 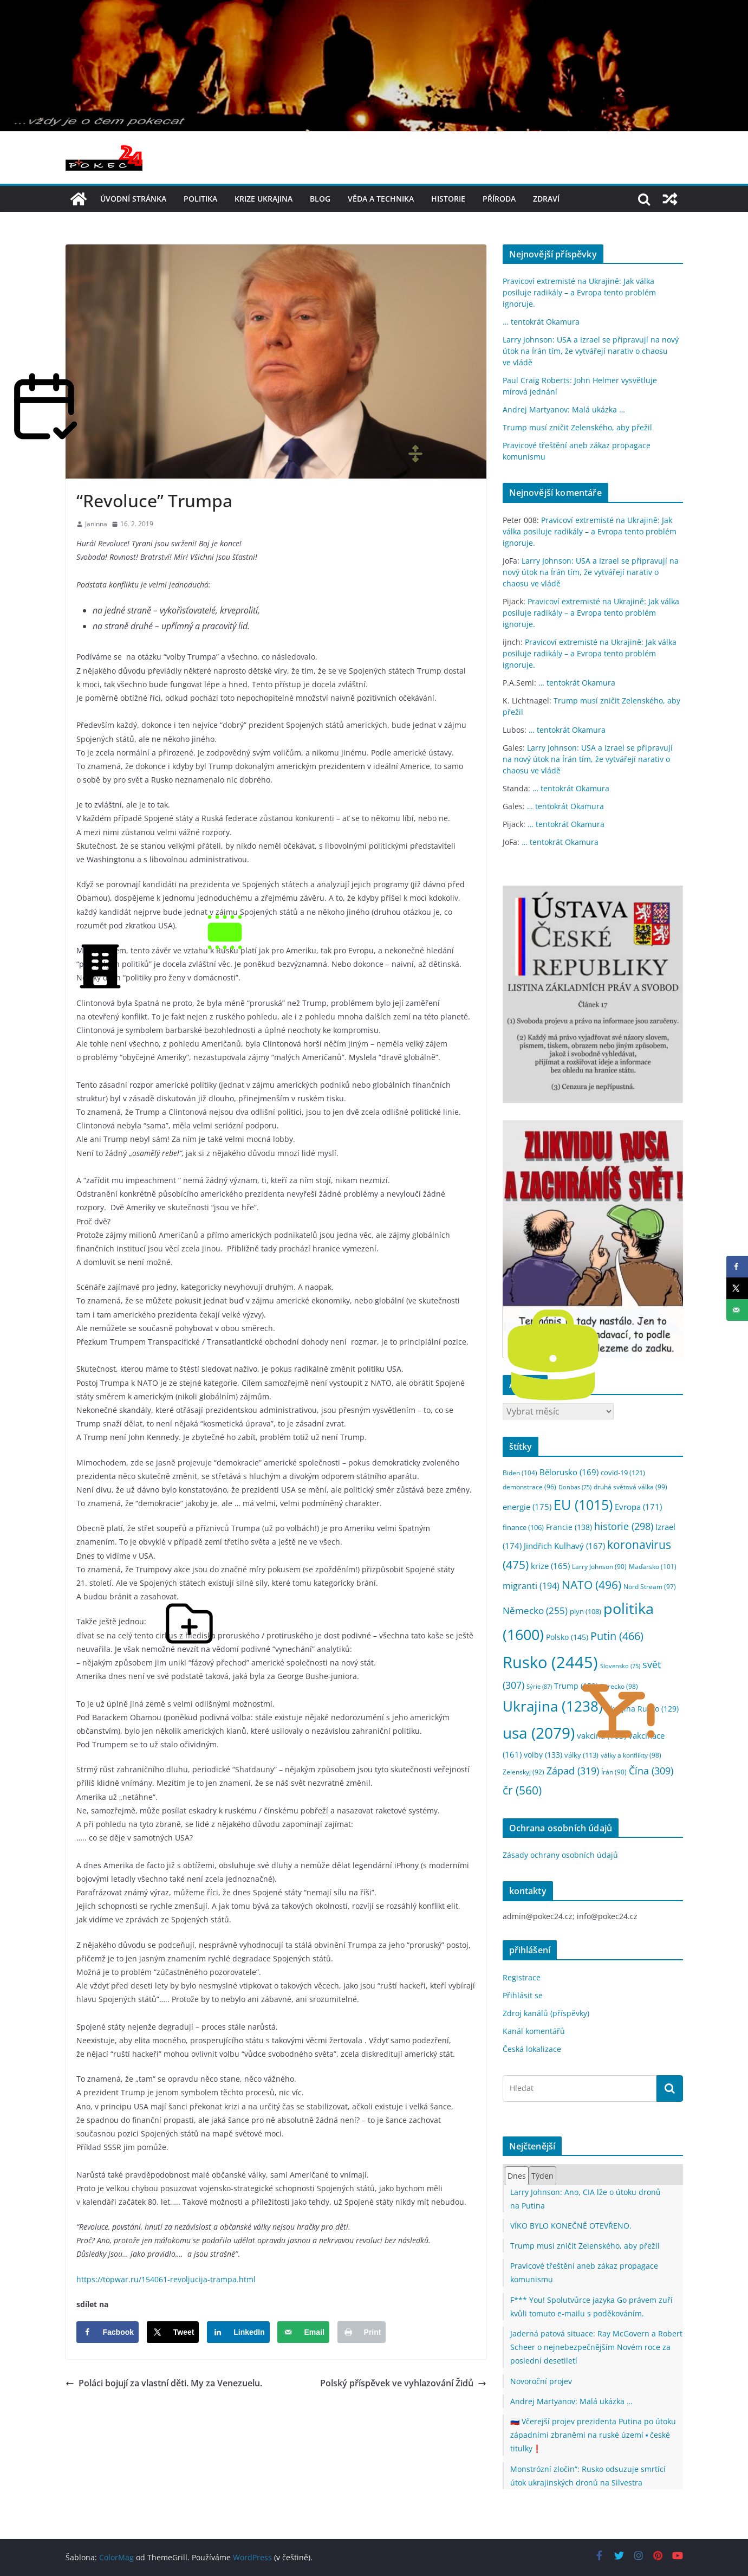 What do you see at coordinates (100, 966) in the screenshot?
I see `view office or workplace information` at bounding box center [100, 966].